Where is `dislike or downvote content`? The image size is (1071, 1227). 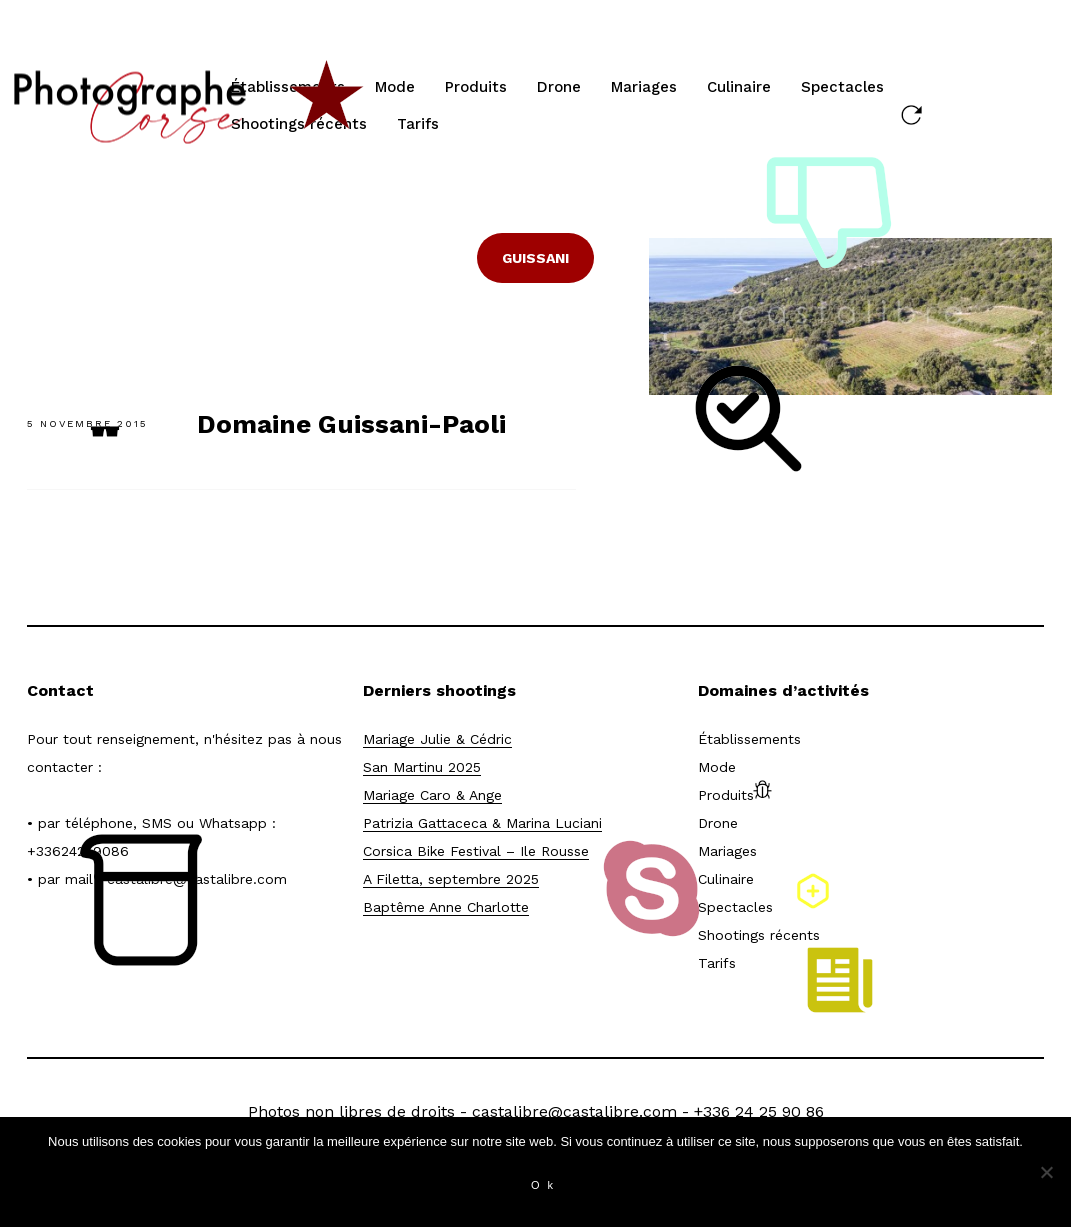 dislike or downvote content is located at coordinates (829, 206).